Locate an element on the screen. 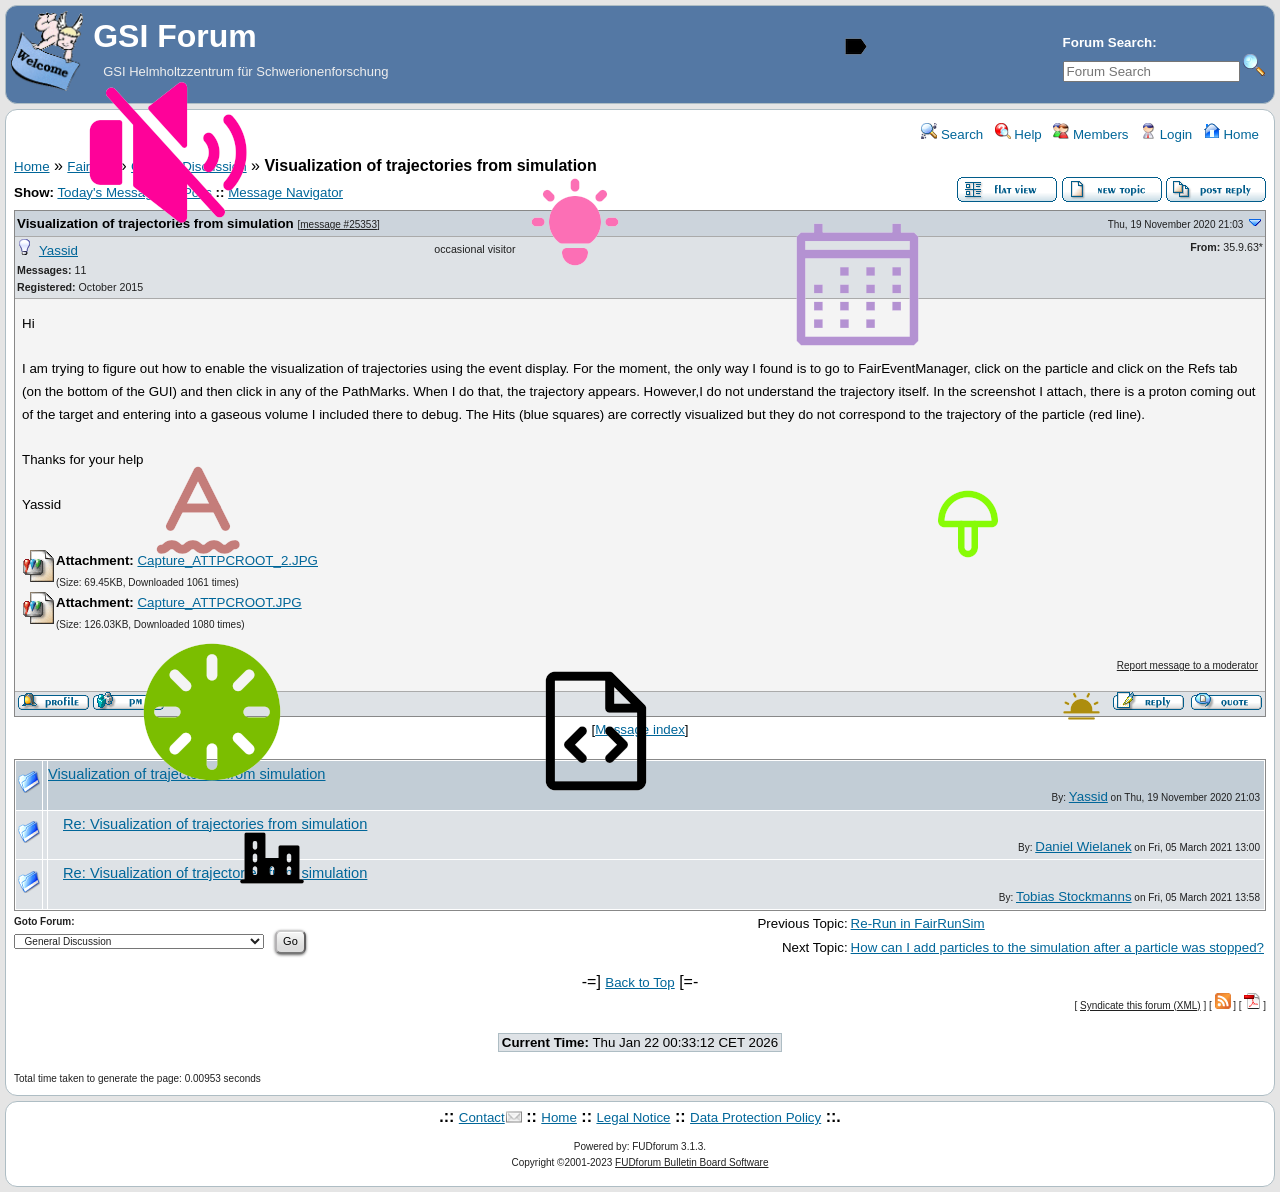  add or manage labels for organization is located at coordinates (855, 46).